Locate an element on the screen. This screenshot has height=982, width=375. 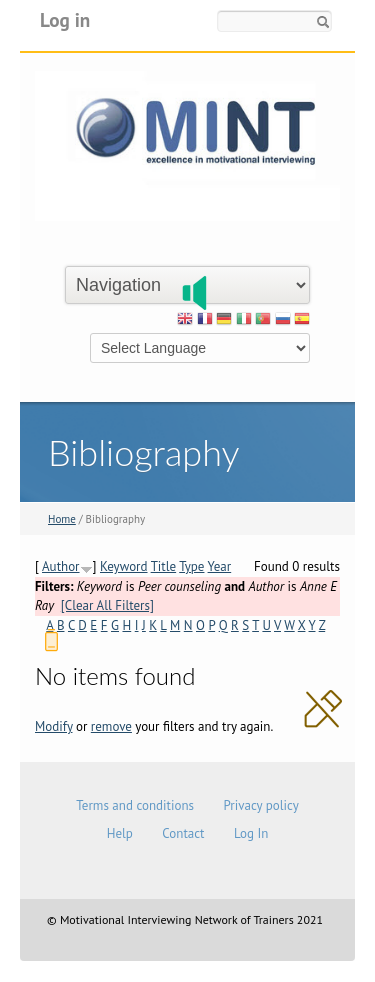
editing is disabled is located at coordinates (322, 709).